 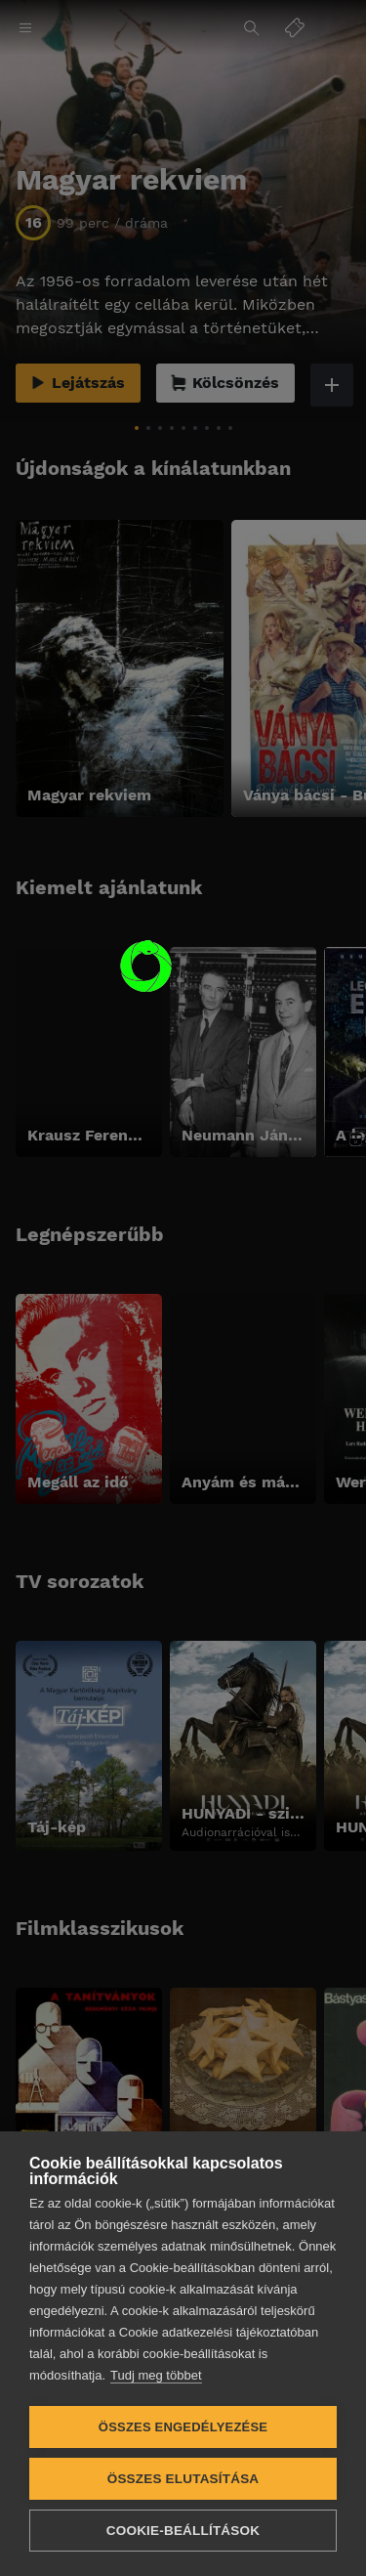 What do you see at coordinates (355, 1138) in the screenshot?
I see `view train schedules or routes` at bounding box center [355, 1138].